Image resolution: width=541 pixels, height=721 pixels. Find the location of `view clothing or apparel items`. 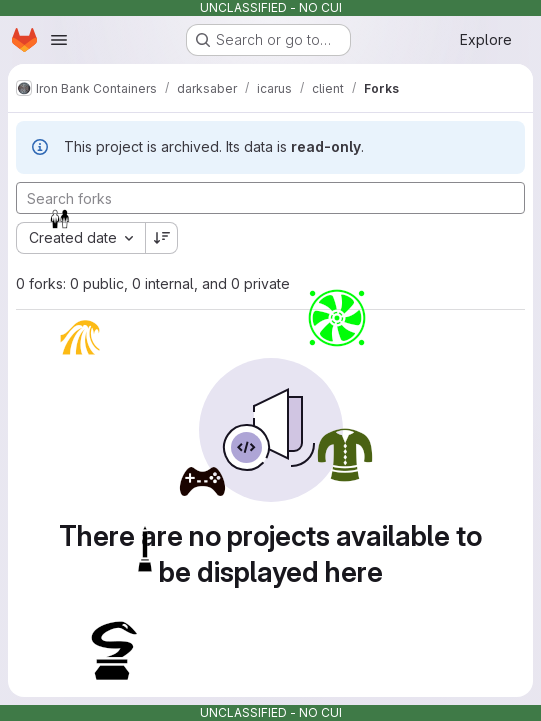

view clothing or apparel items is located at coordinates (345, 455).